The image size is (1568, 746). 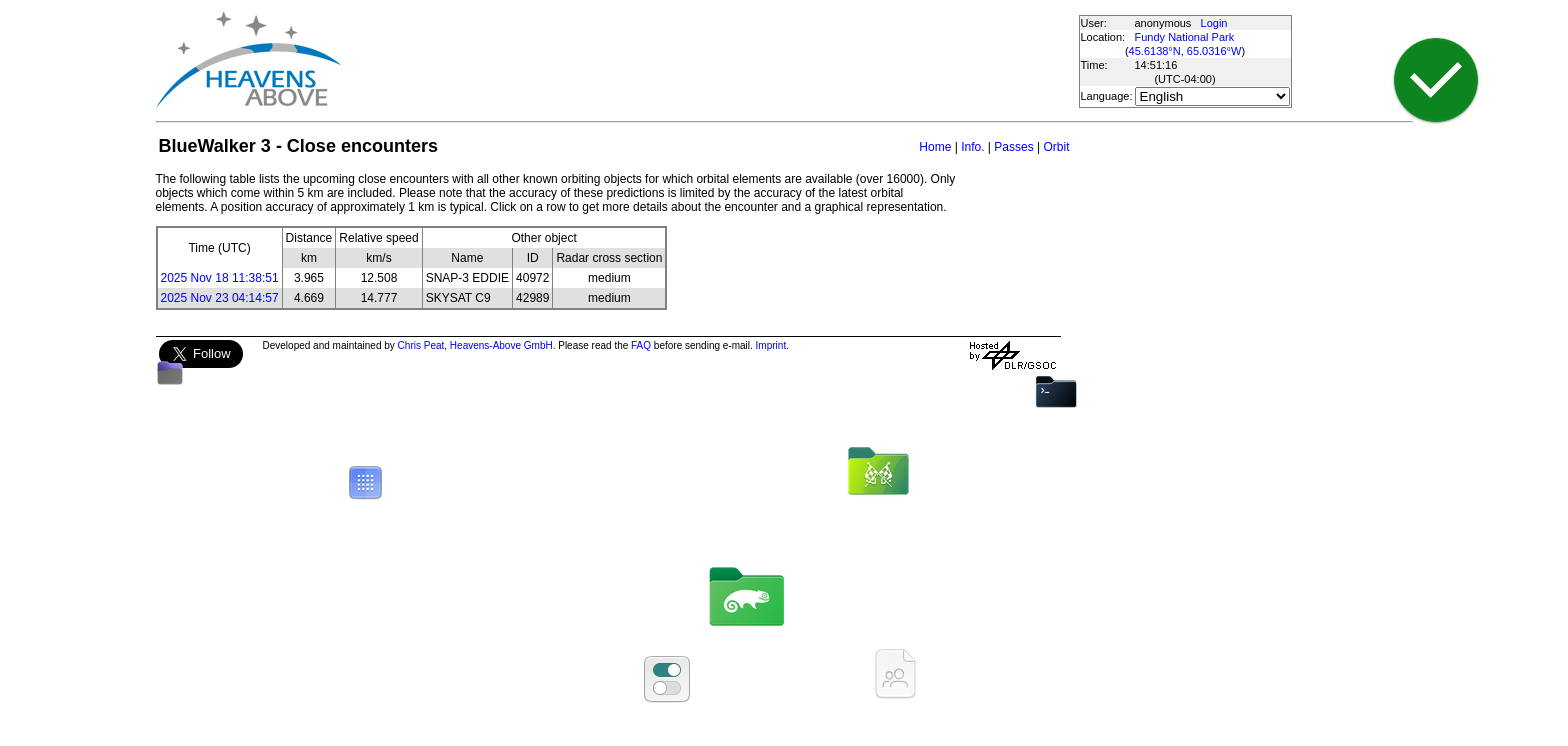 What do you see at coordinates (170, 373) in the screenshot?
I see `drop files here to add to folder` at bounding box center [170, 373].